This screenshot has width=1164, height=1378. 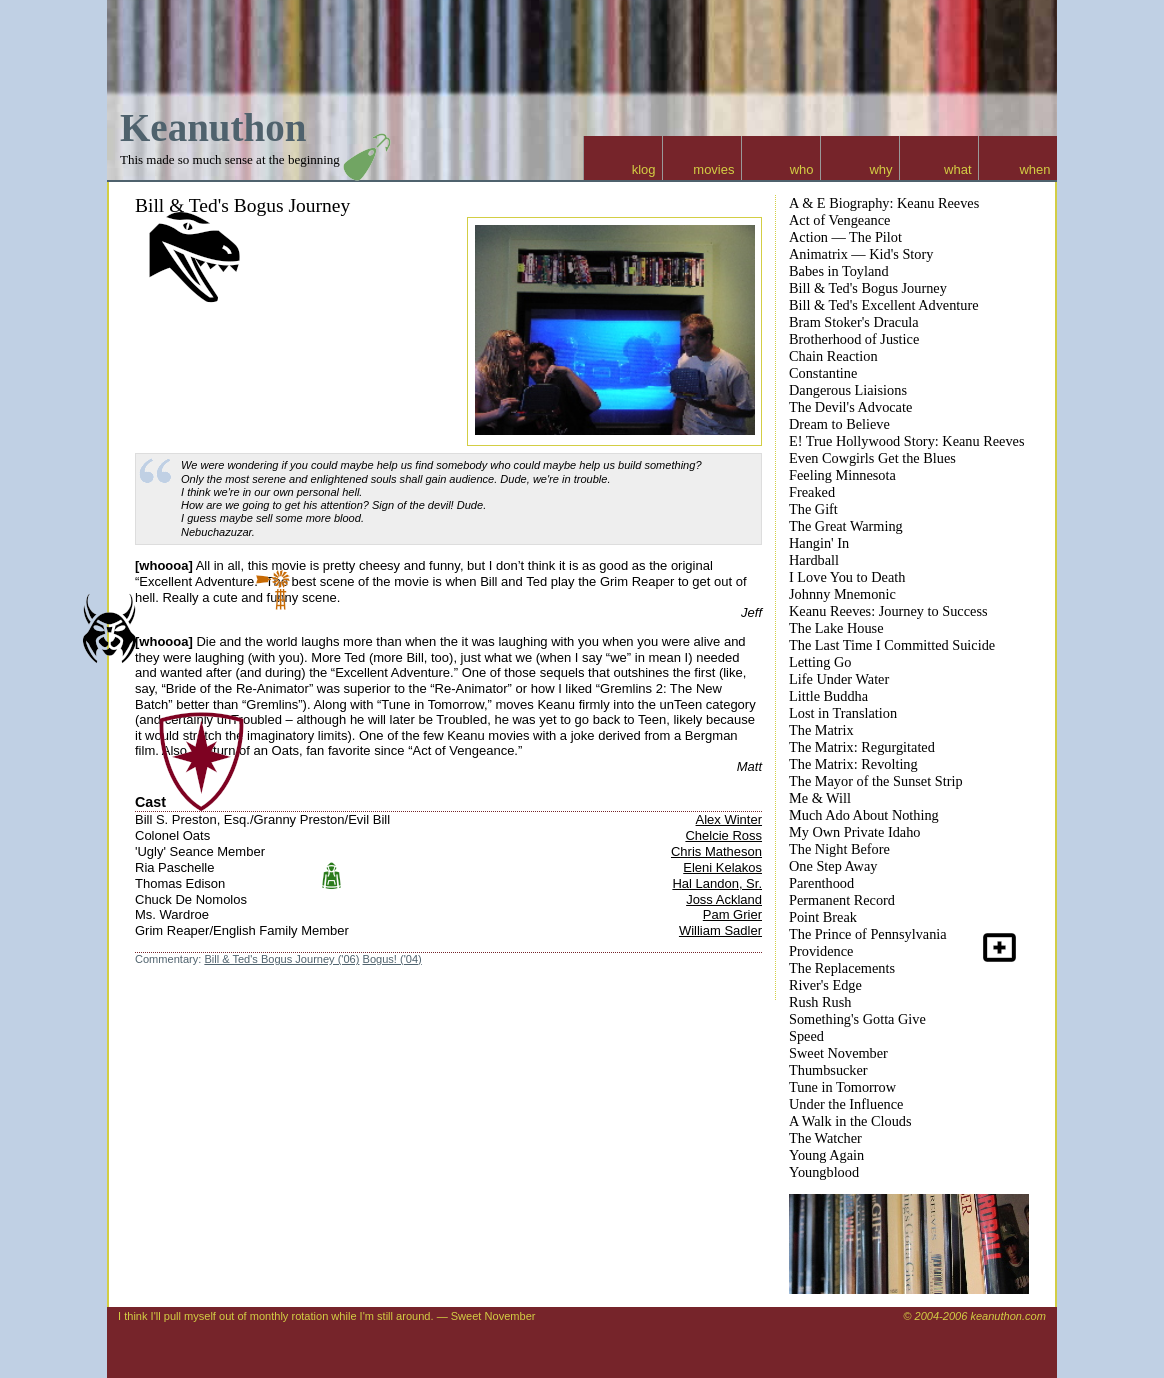 I want to click on select ninja velociraptor character, so click(x=195, y=257).